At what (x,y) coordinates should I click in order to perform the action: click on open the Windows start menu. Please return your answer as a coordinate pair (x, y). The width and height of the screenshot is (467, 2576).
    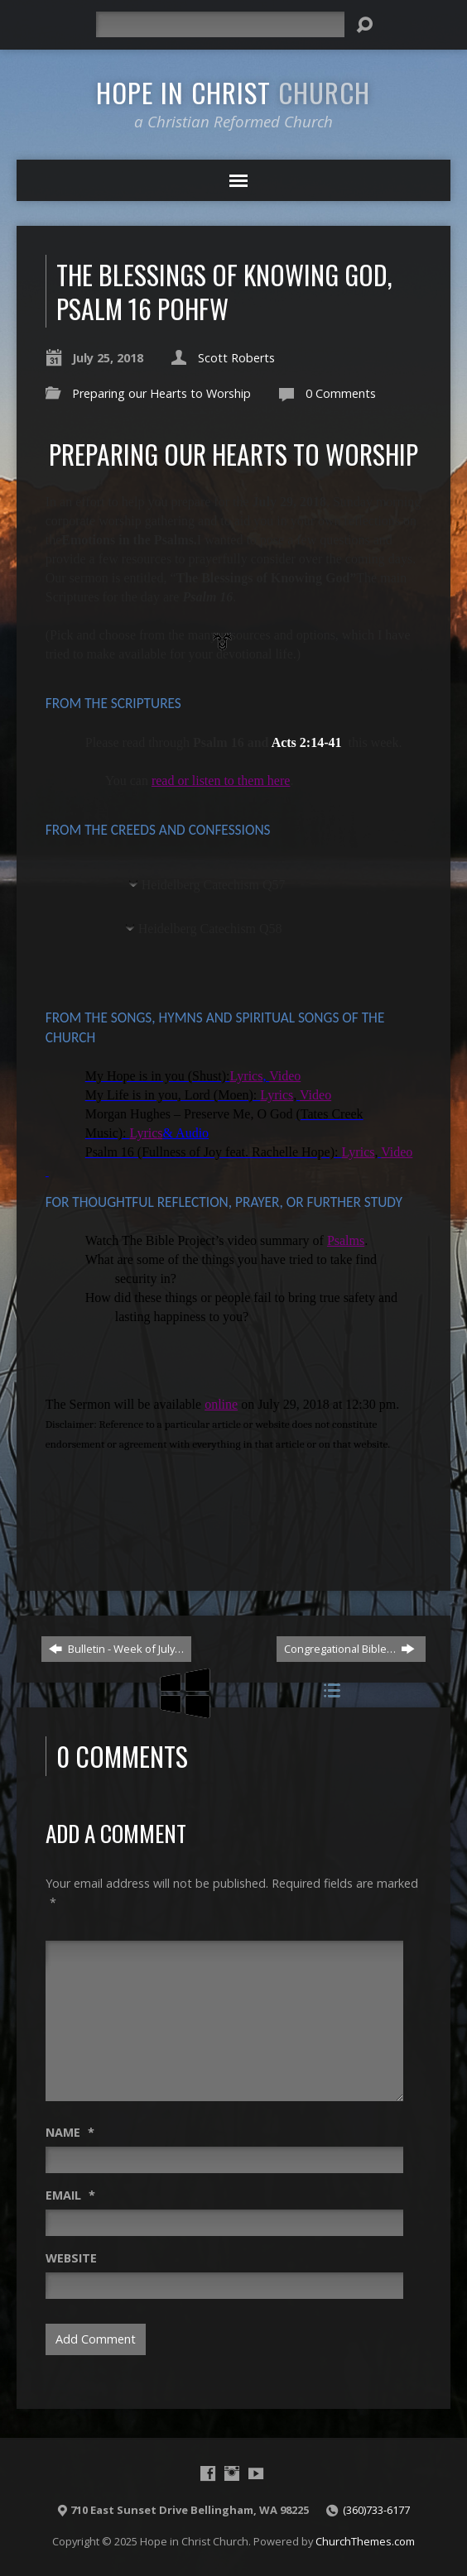
    Looking at the image, I should click on (187, 1693).